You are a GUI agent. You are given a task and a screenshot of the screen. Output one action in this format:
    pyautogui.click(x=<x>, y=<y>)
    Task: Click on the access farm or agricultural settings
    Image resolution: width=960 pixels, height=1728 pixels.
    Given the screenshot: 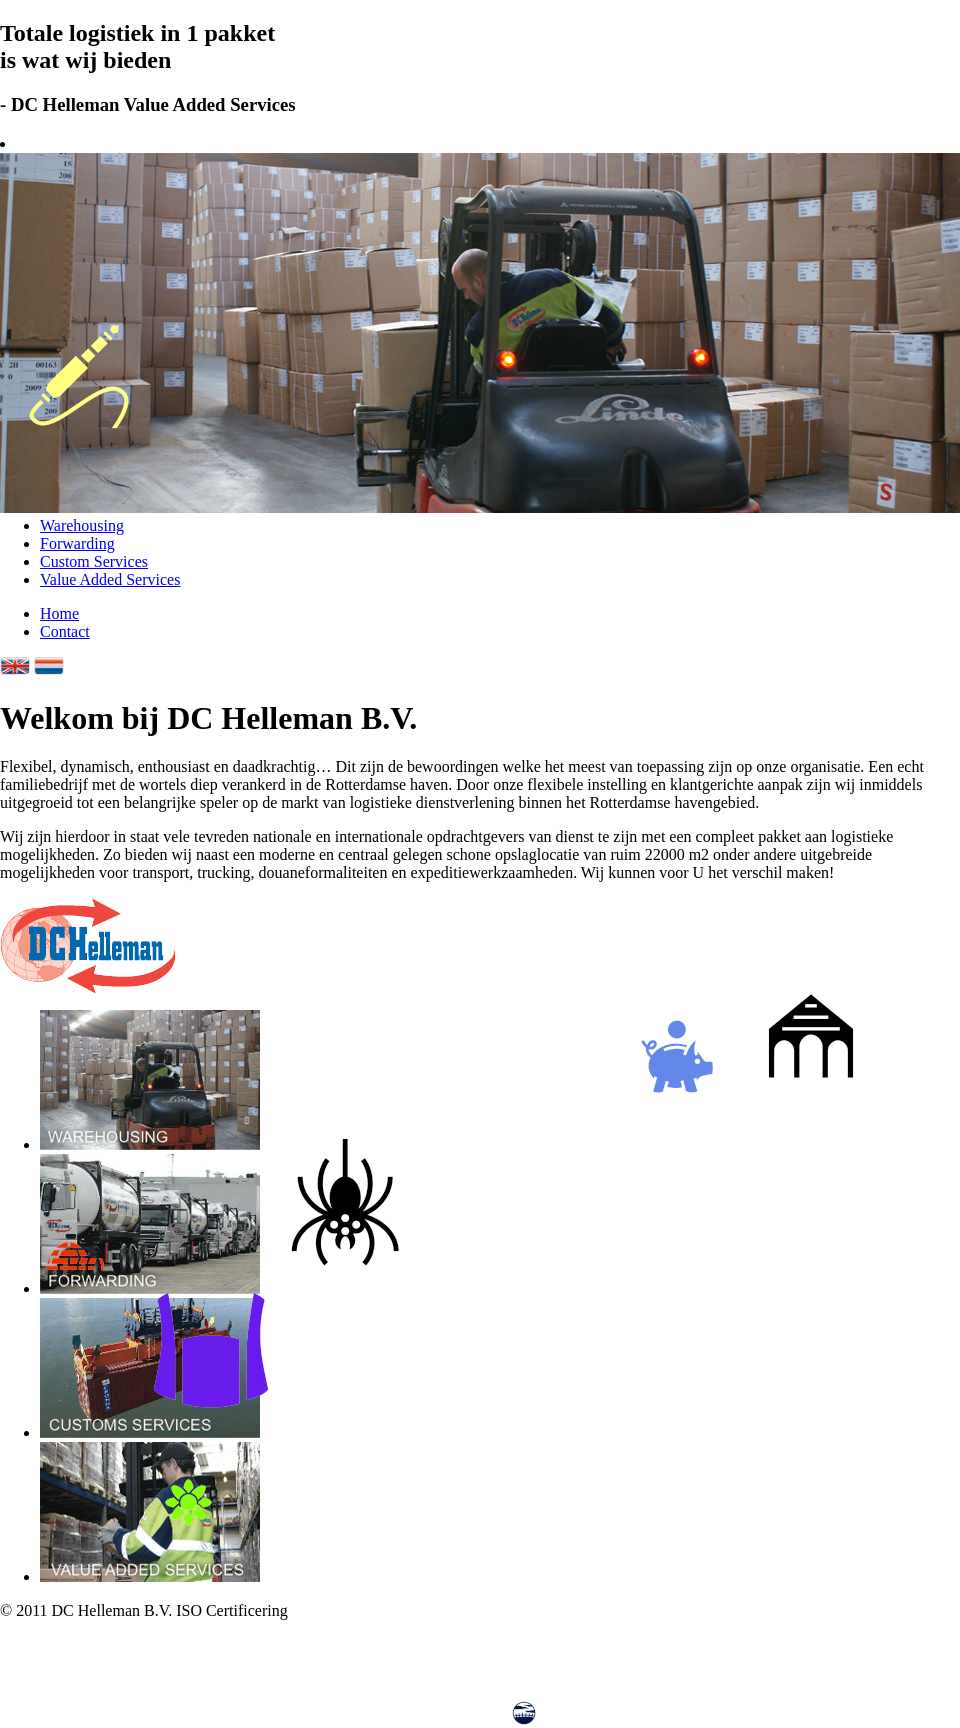 What is the action you would take?
    pyautogui.click(x=524, y=1713)
    